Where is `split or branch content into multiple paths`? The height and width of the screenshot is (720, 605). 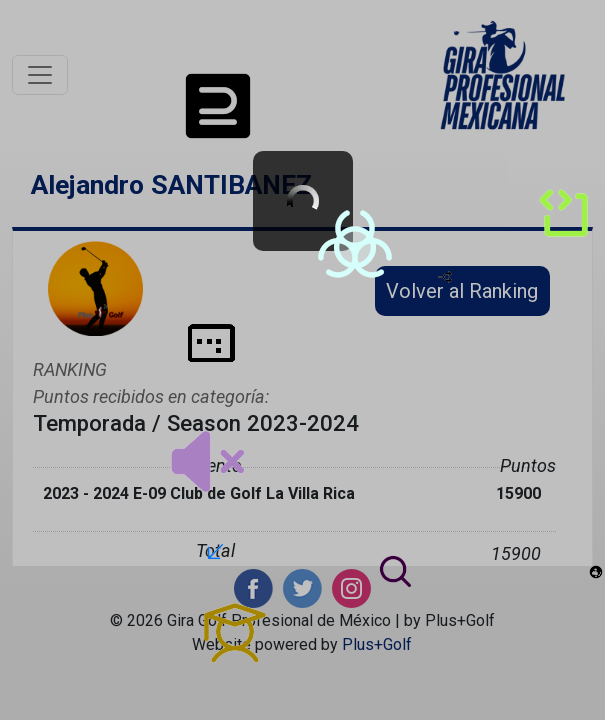 split or branch content into multiple paths is located at coordinates (445, 277).